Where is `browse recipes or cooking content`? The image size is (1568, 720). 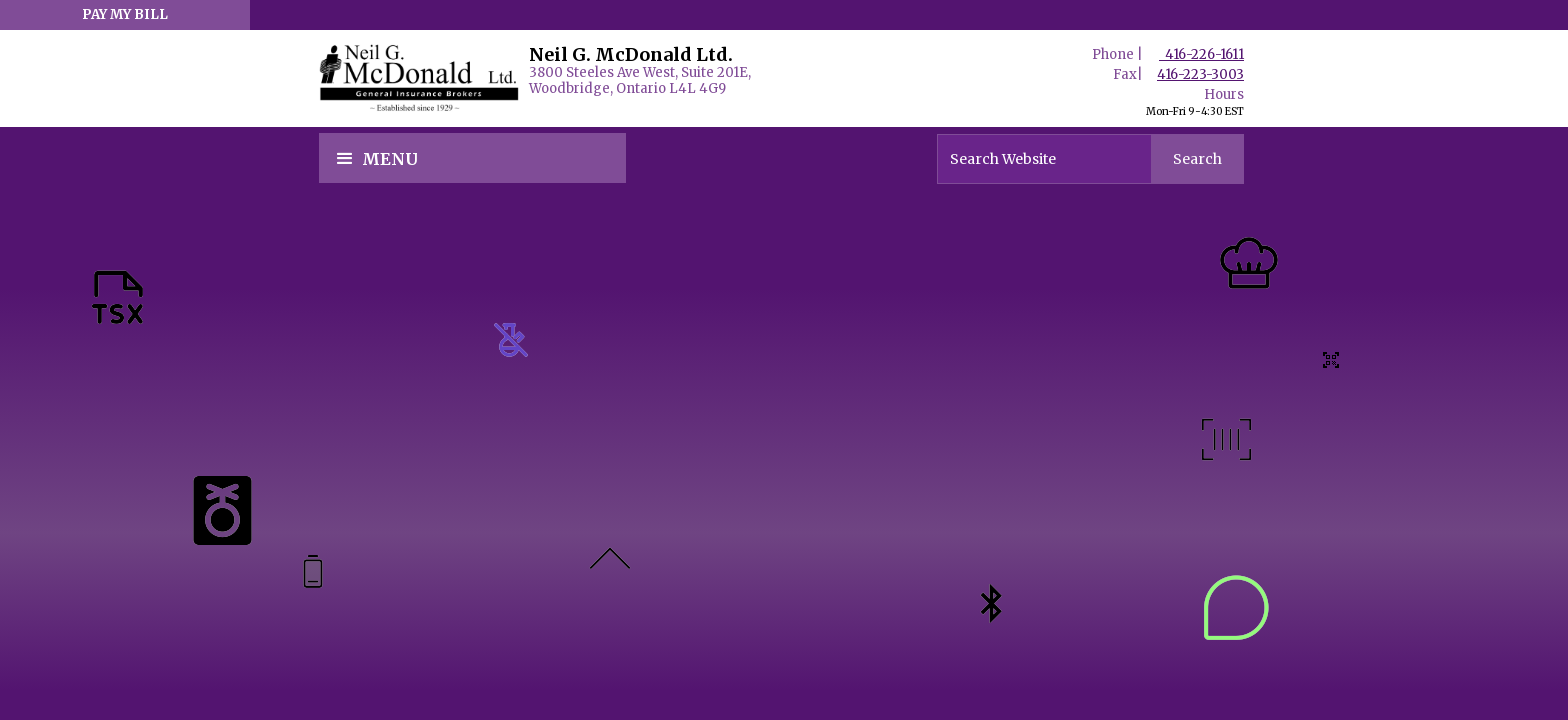
browse recipes or cooking content is located at coordinates (1249, 264).